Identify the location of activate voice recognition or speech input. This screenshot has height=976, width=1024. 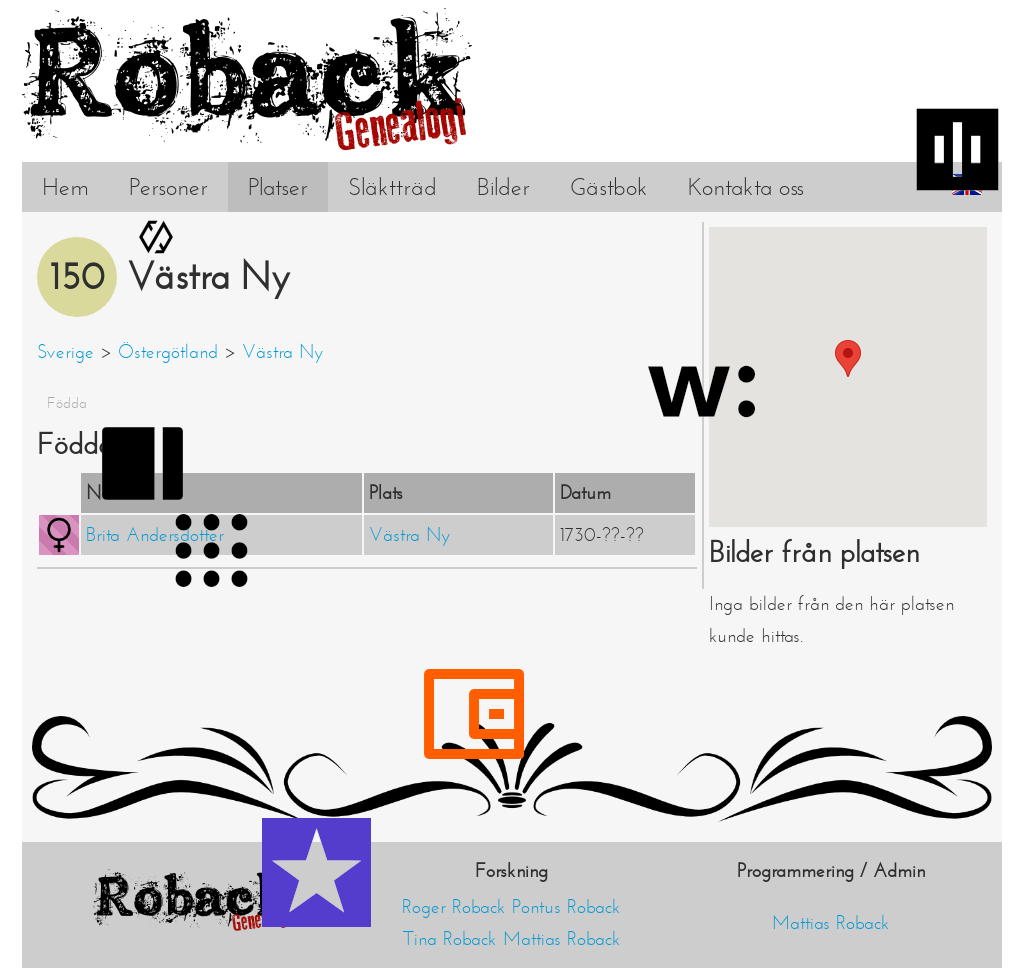
(957, 149).